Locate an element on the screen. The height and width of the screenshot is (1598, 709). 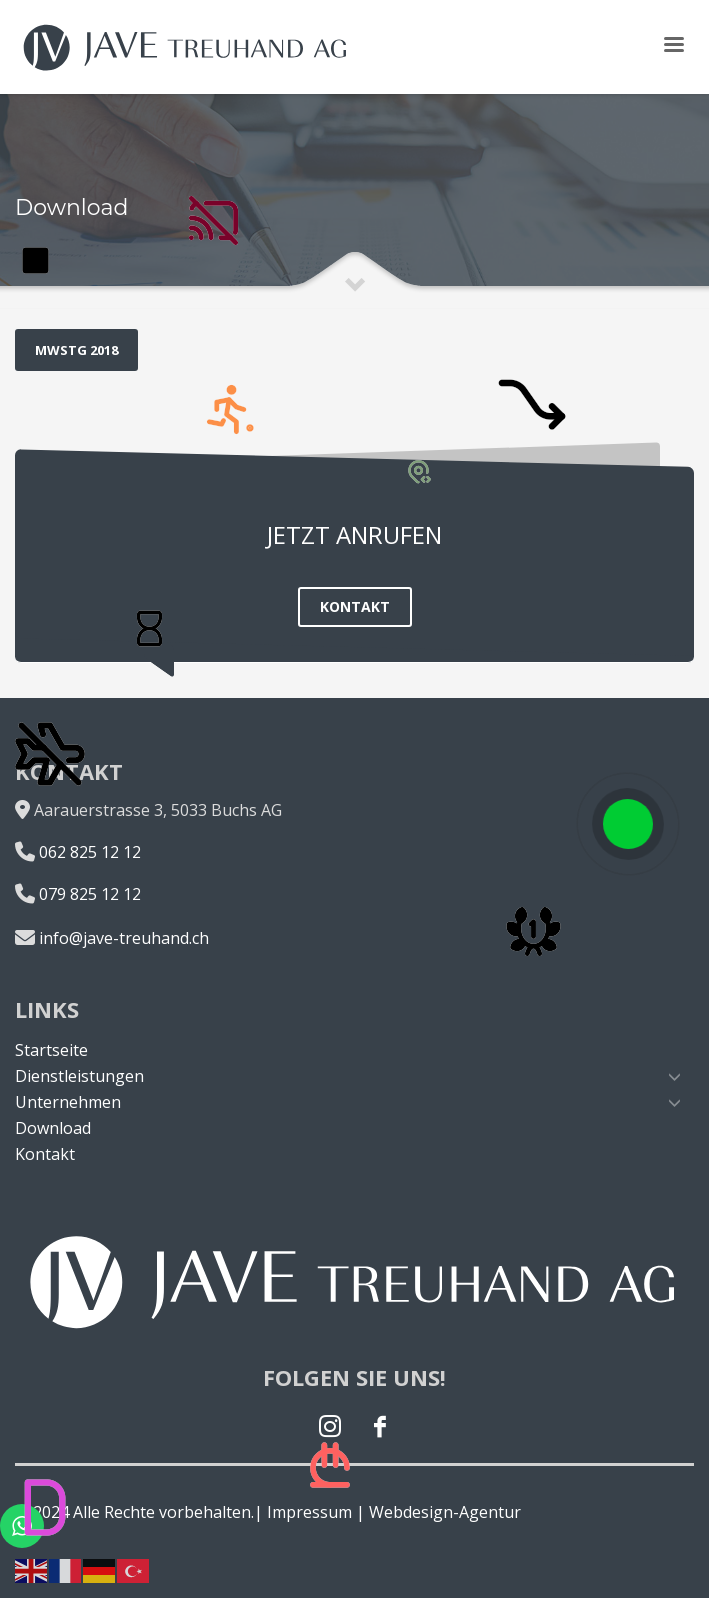
represents the letter D in alphabetical navigation is located at coordinates (43, 1507).